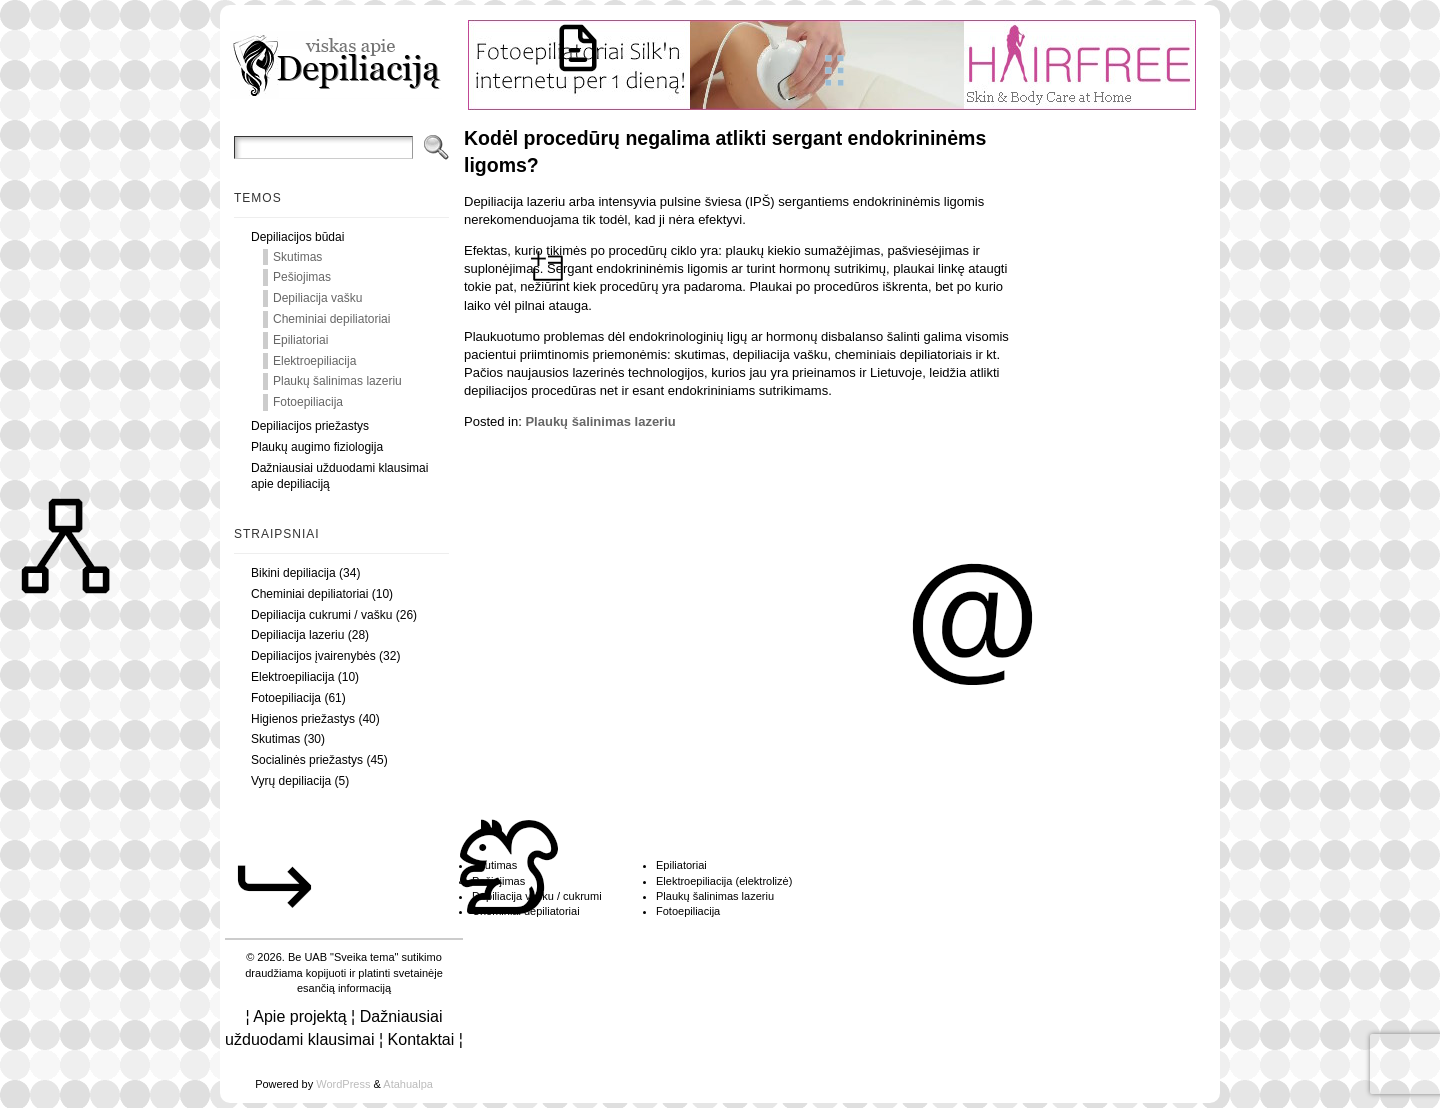  Describe the element at coordinates (69, 546) in the screenshot. I see `view subtype hierarchy in code editor` at that location.